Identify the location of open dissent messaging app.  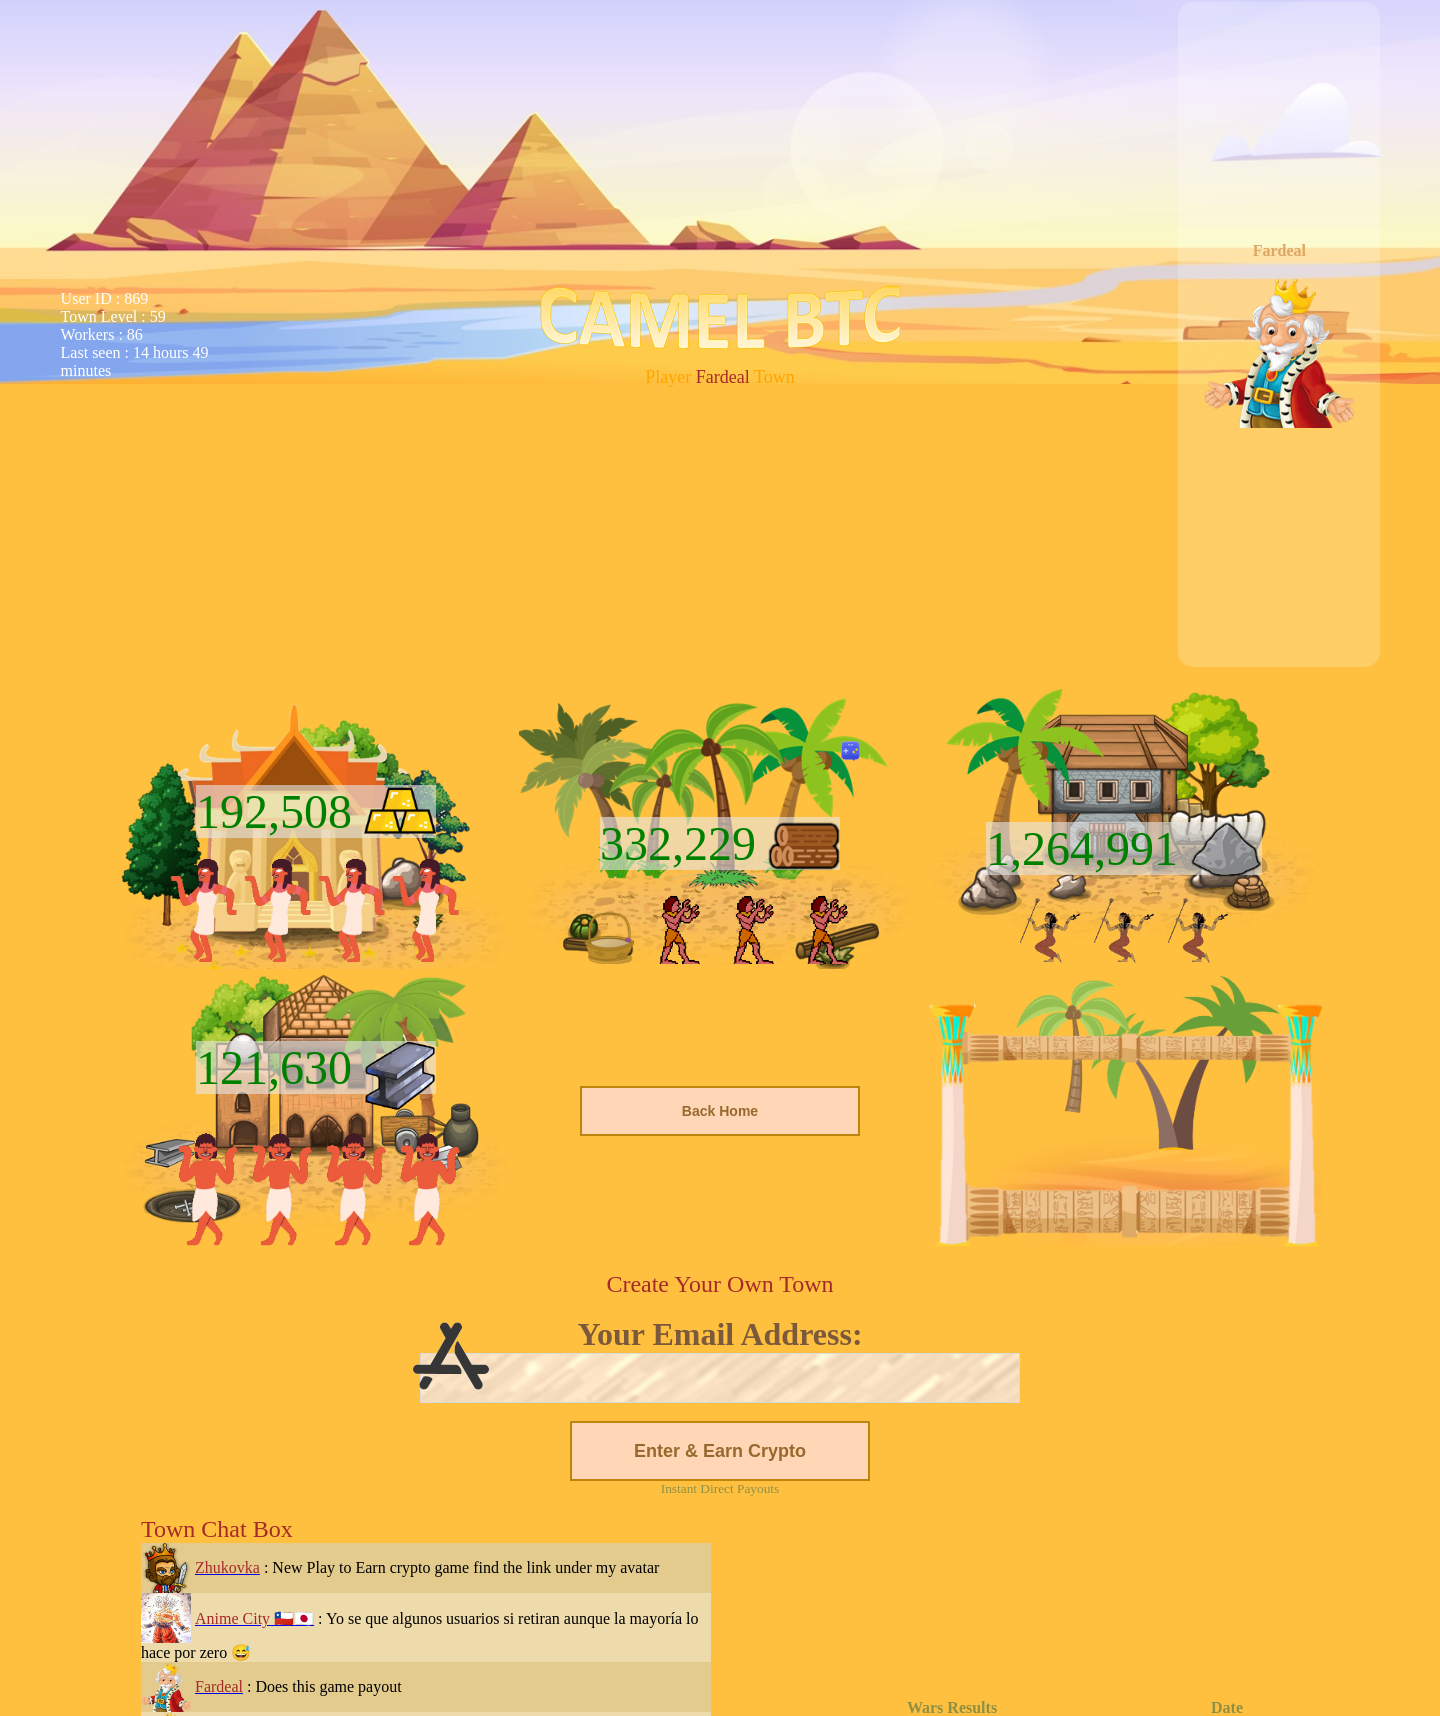
(850, 750).